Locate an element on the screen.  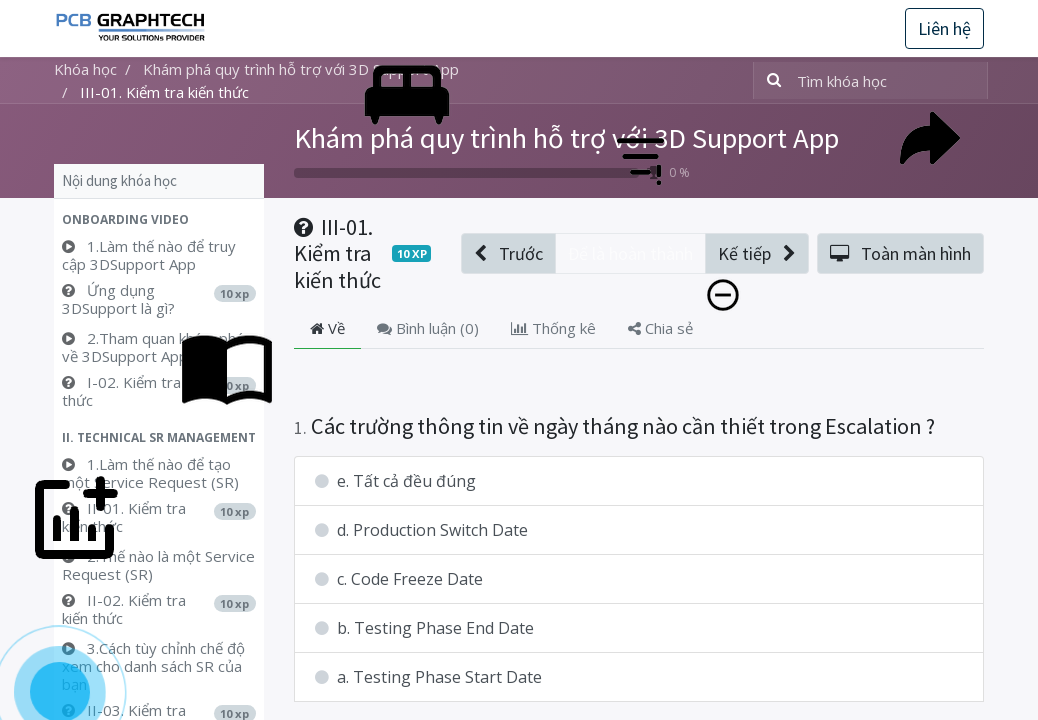
filter settings require attention is located at coordinates (640, 156).